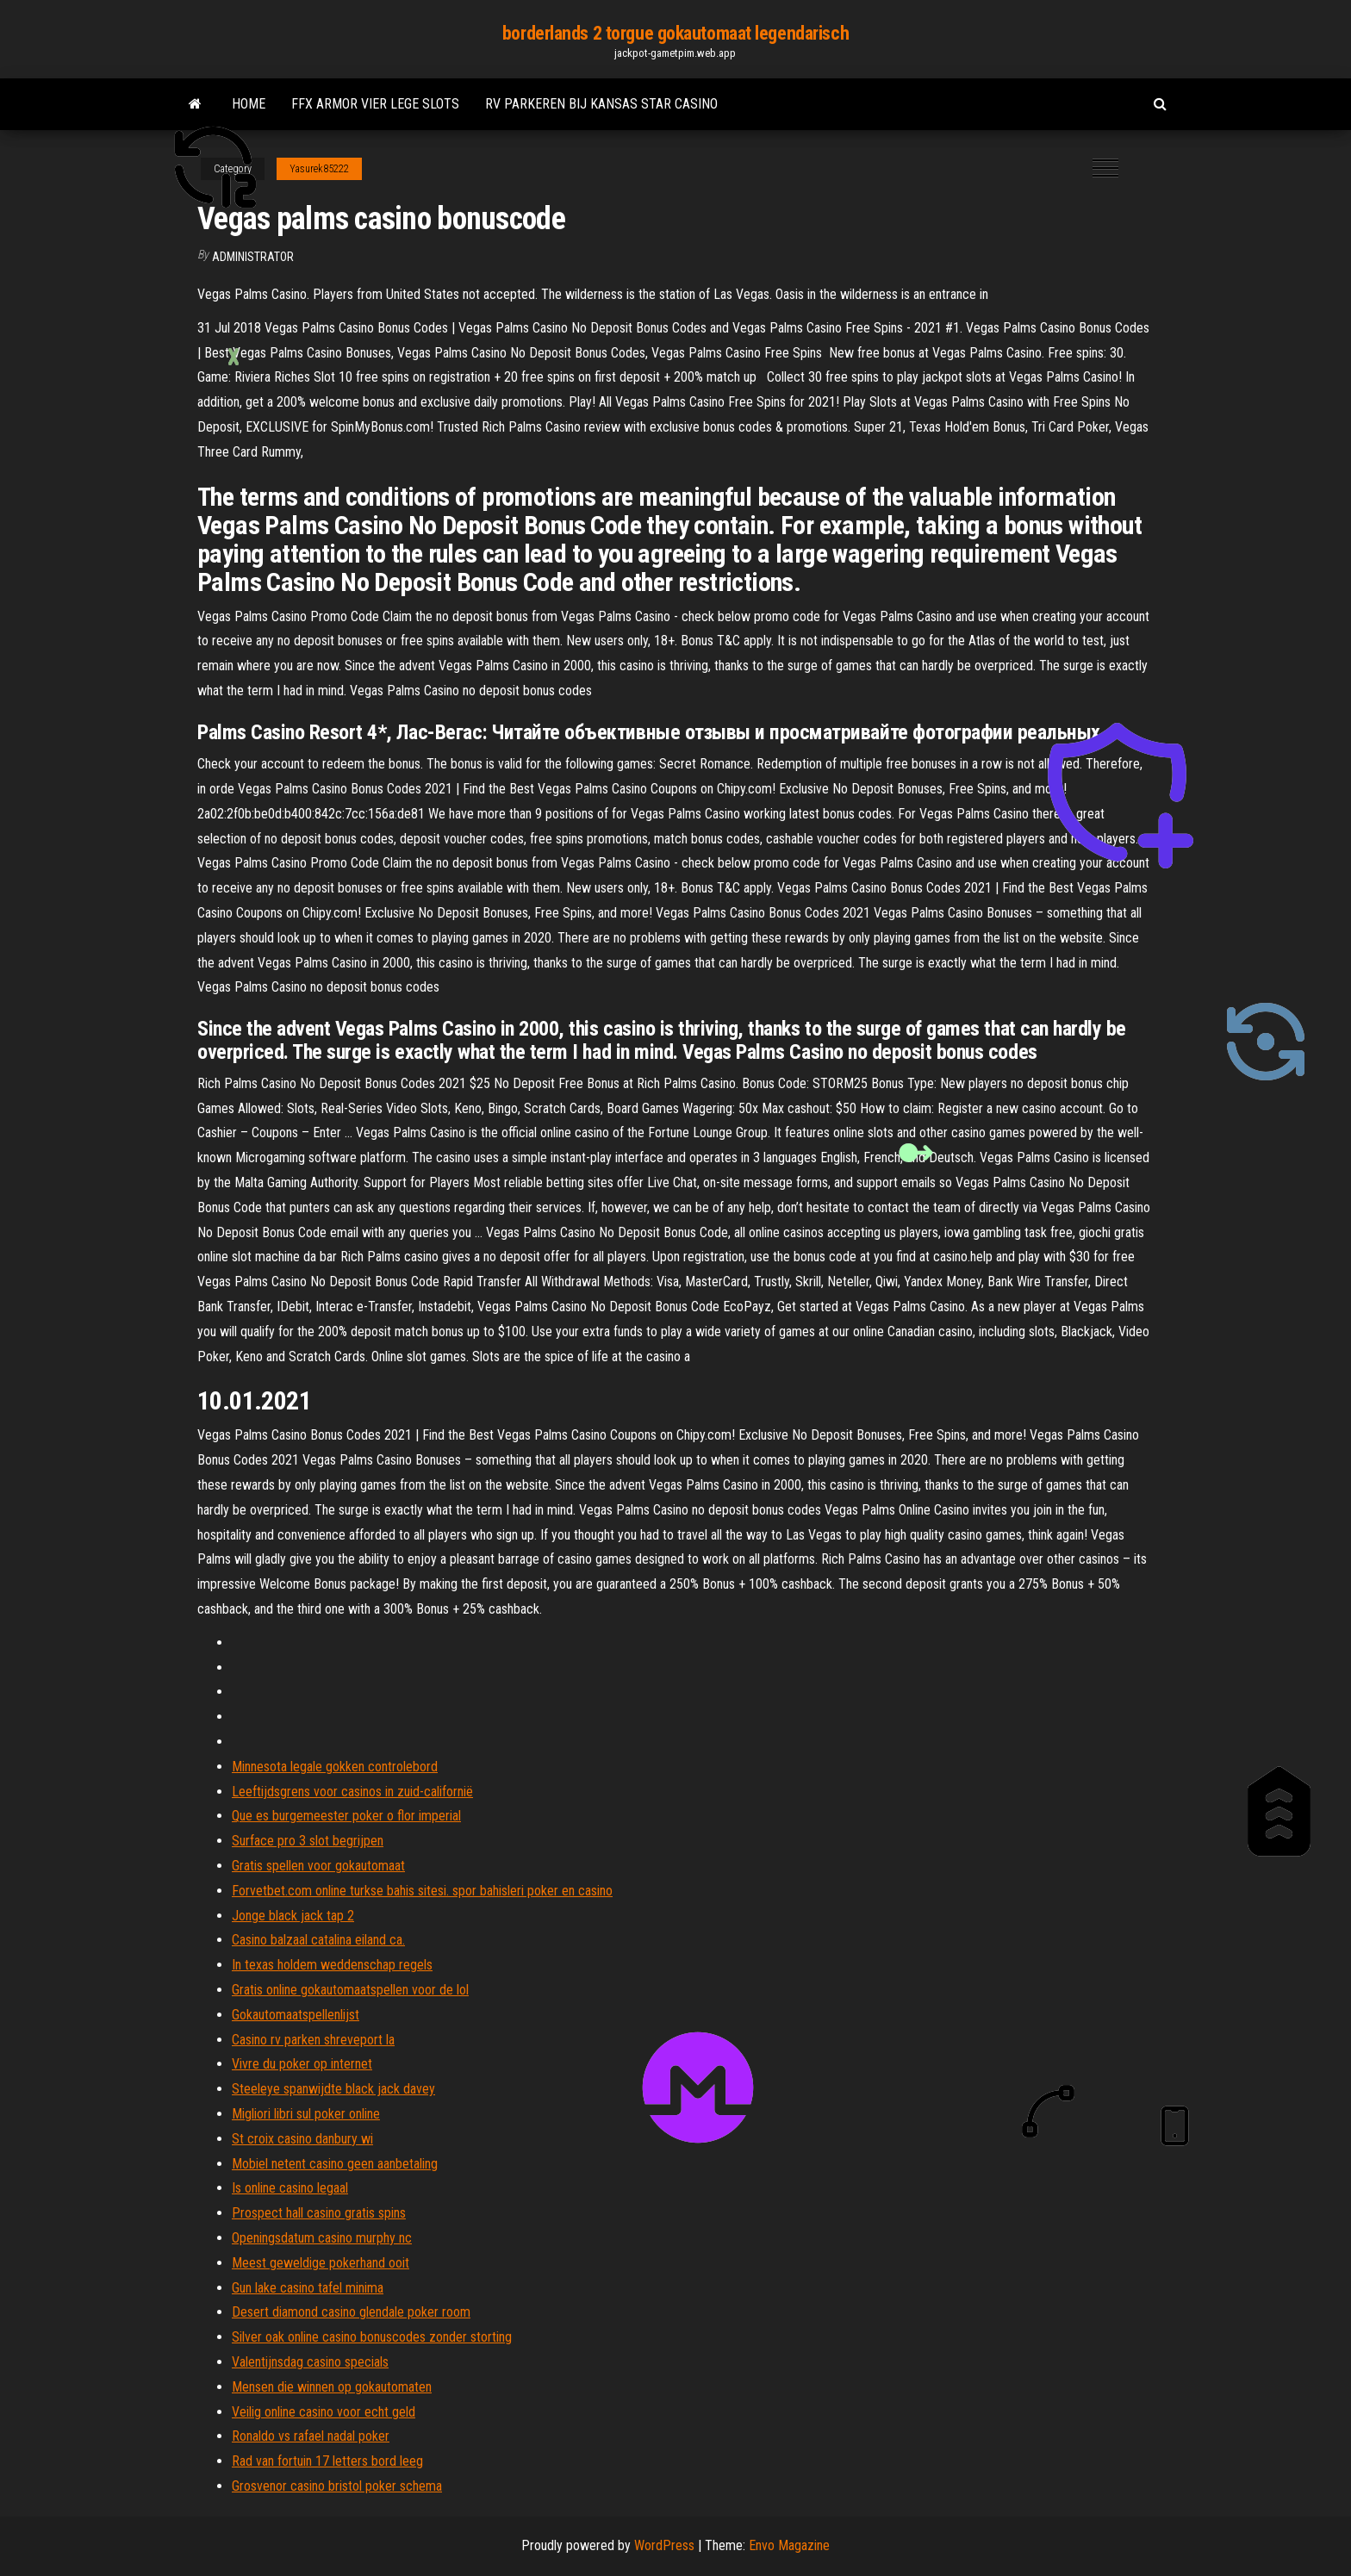 The height and width of the screenshot is (2576, 1351). What do you see at coordinates (916, 1153) in the screenshot?
I see `swipe right to continue or accept` at bounding box center [916, 1153].